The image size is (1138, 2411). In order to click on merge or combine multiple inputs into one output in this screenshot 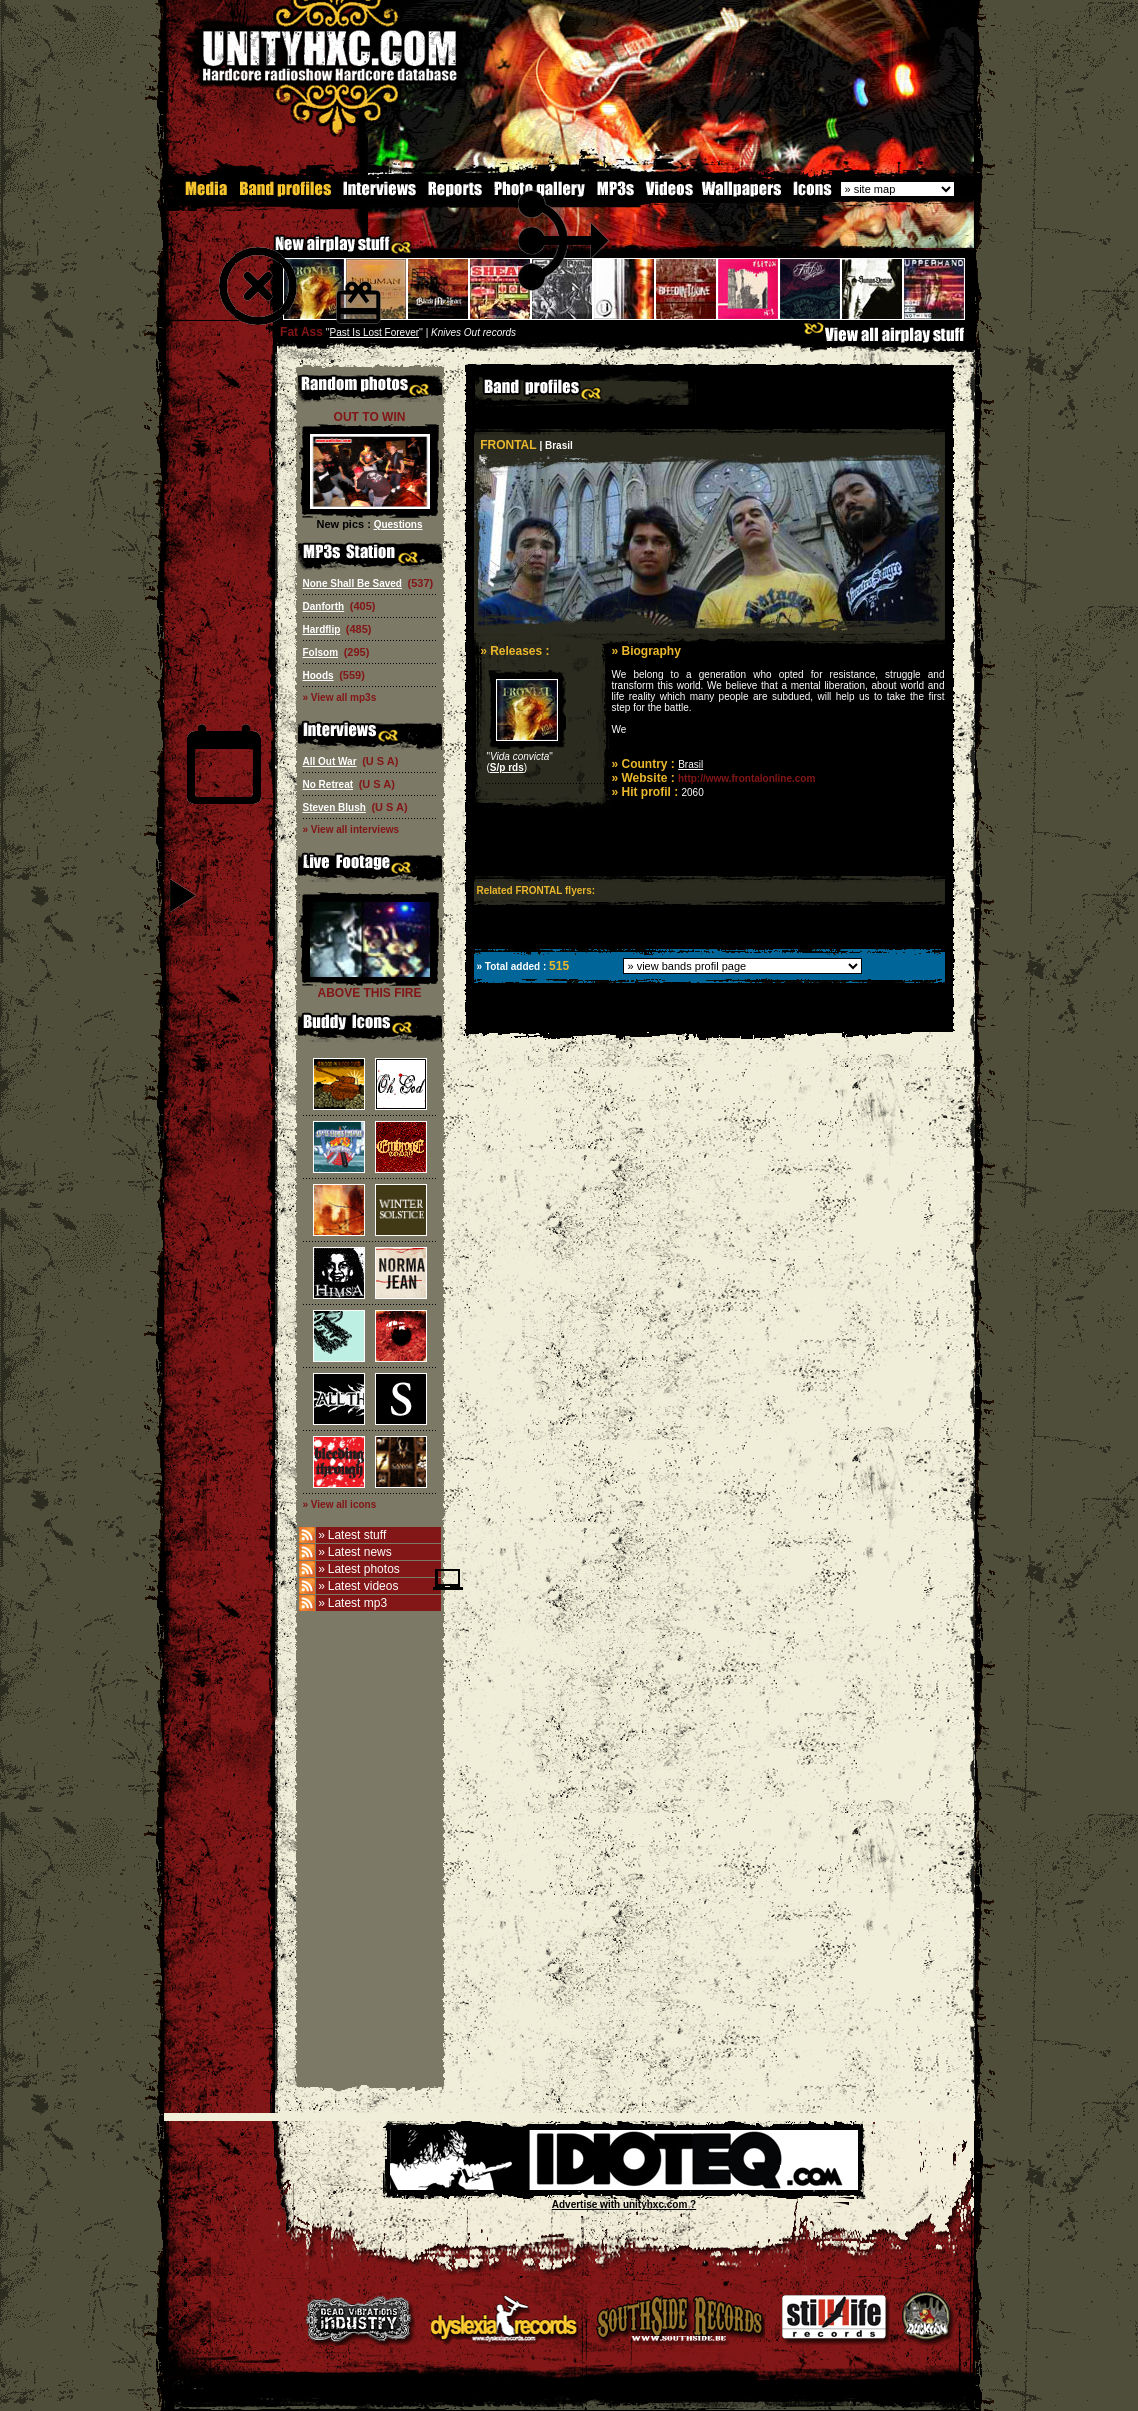, I will do `click(563, 240)`.